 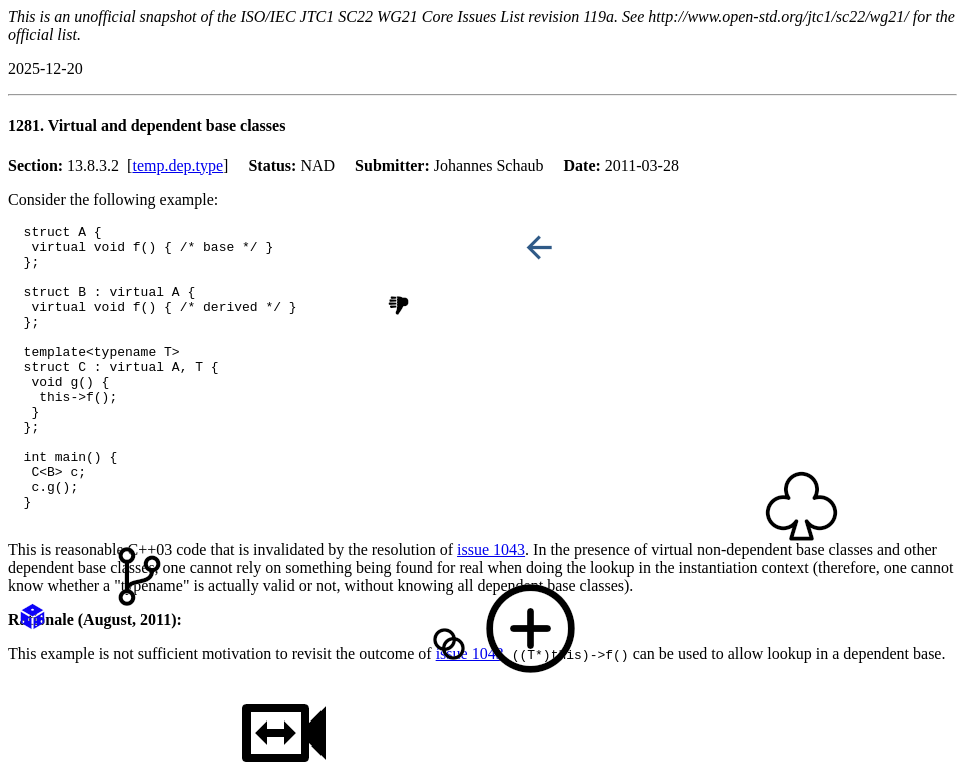 What do you see at coordinates (139, 576) in the screenshot?
I see `view repository branches` at bounding box center [139, 576].